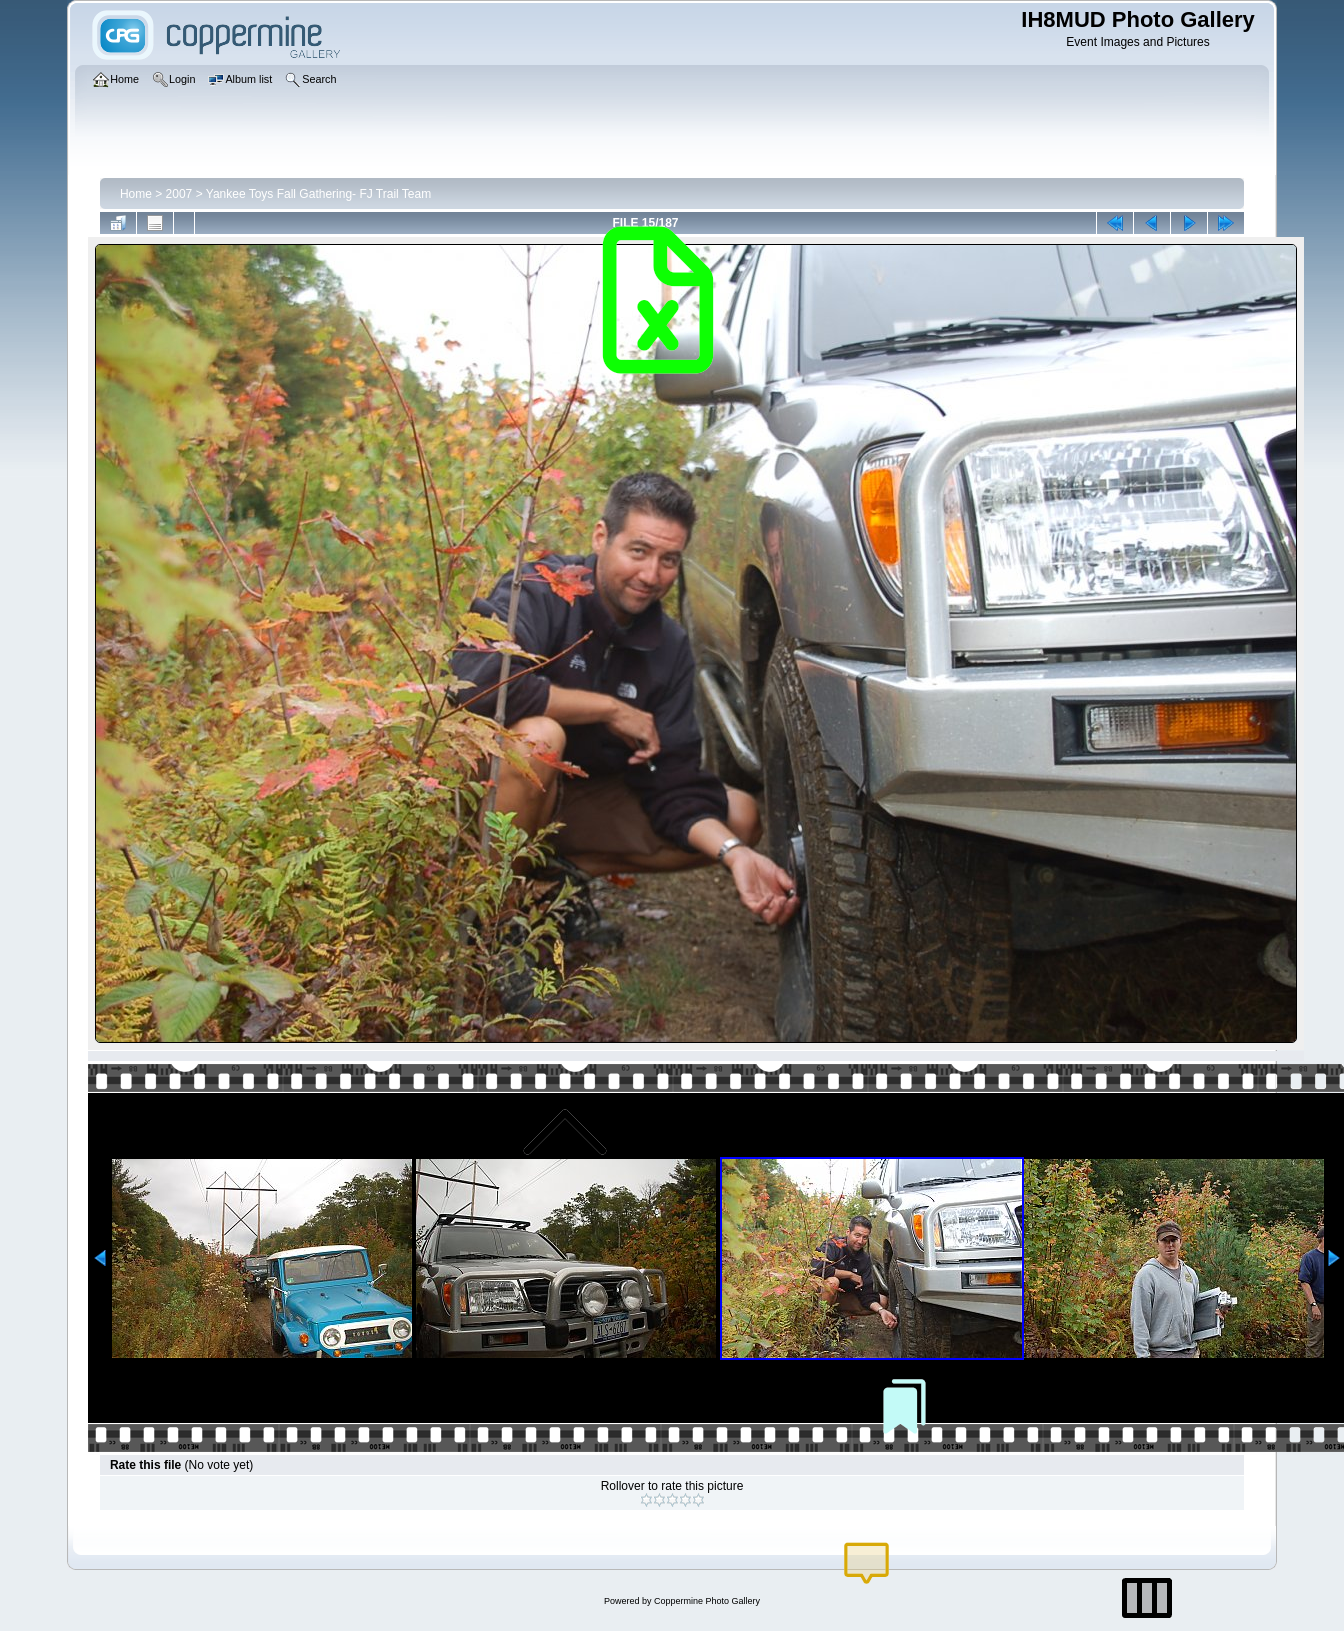 The width and height of the screenshot is (1344, 1631). What do you see at coordinates (866, 1561) in the screenshot?
I see `open chat or messaging` at bounding box center [866, 1561].